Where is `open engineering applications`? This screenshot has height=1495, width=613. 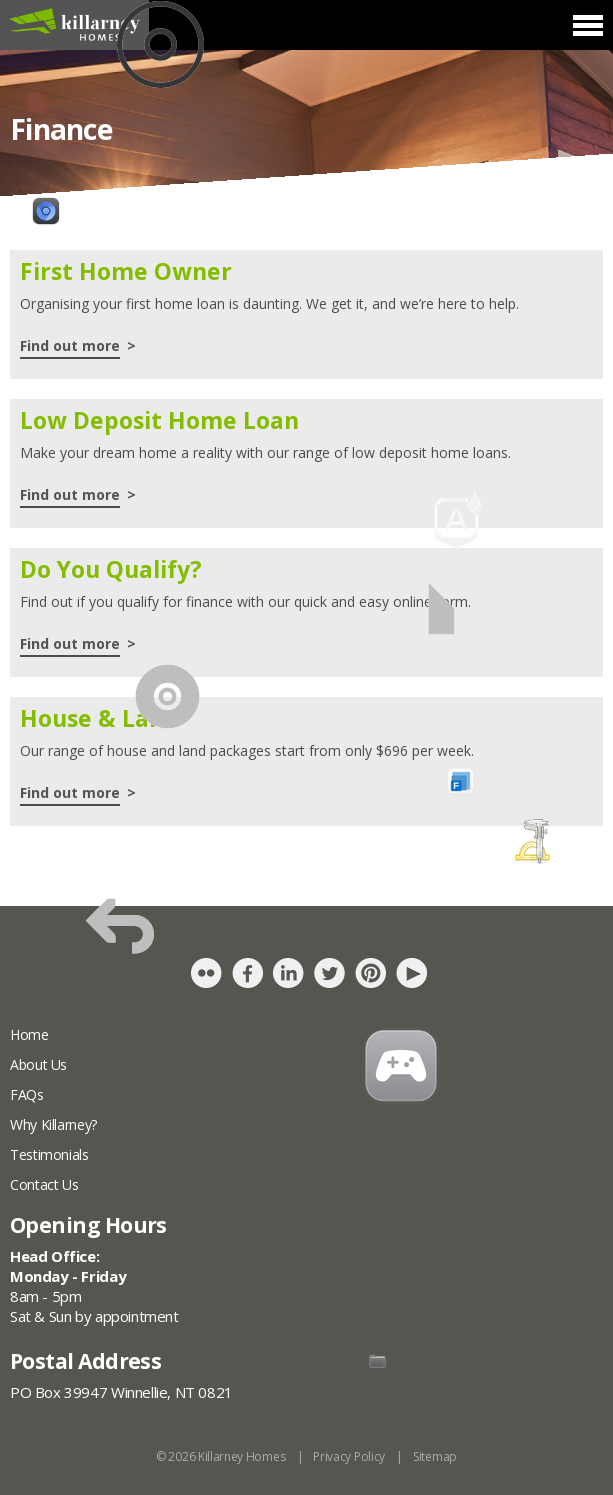
open engineering applications is located at coordinates (533, 841).